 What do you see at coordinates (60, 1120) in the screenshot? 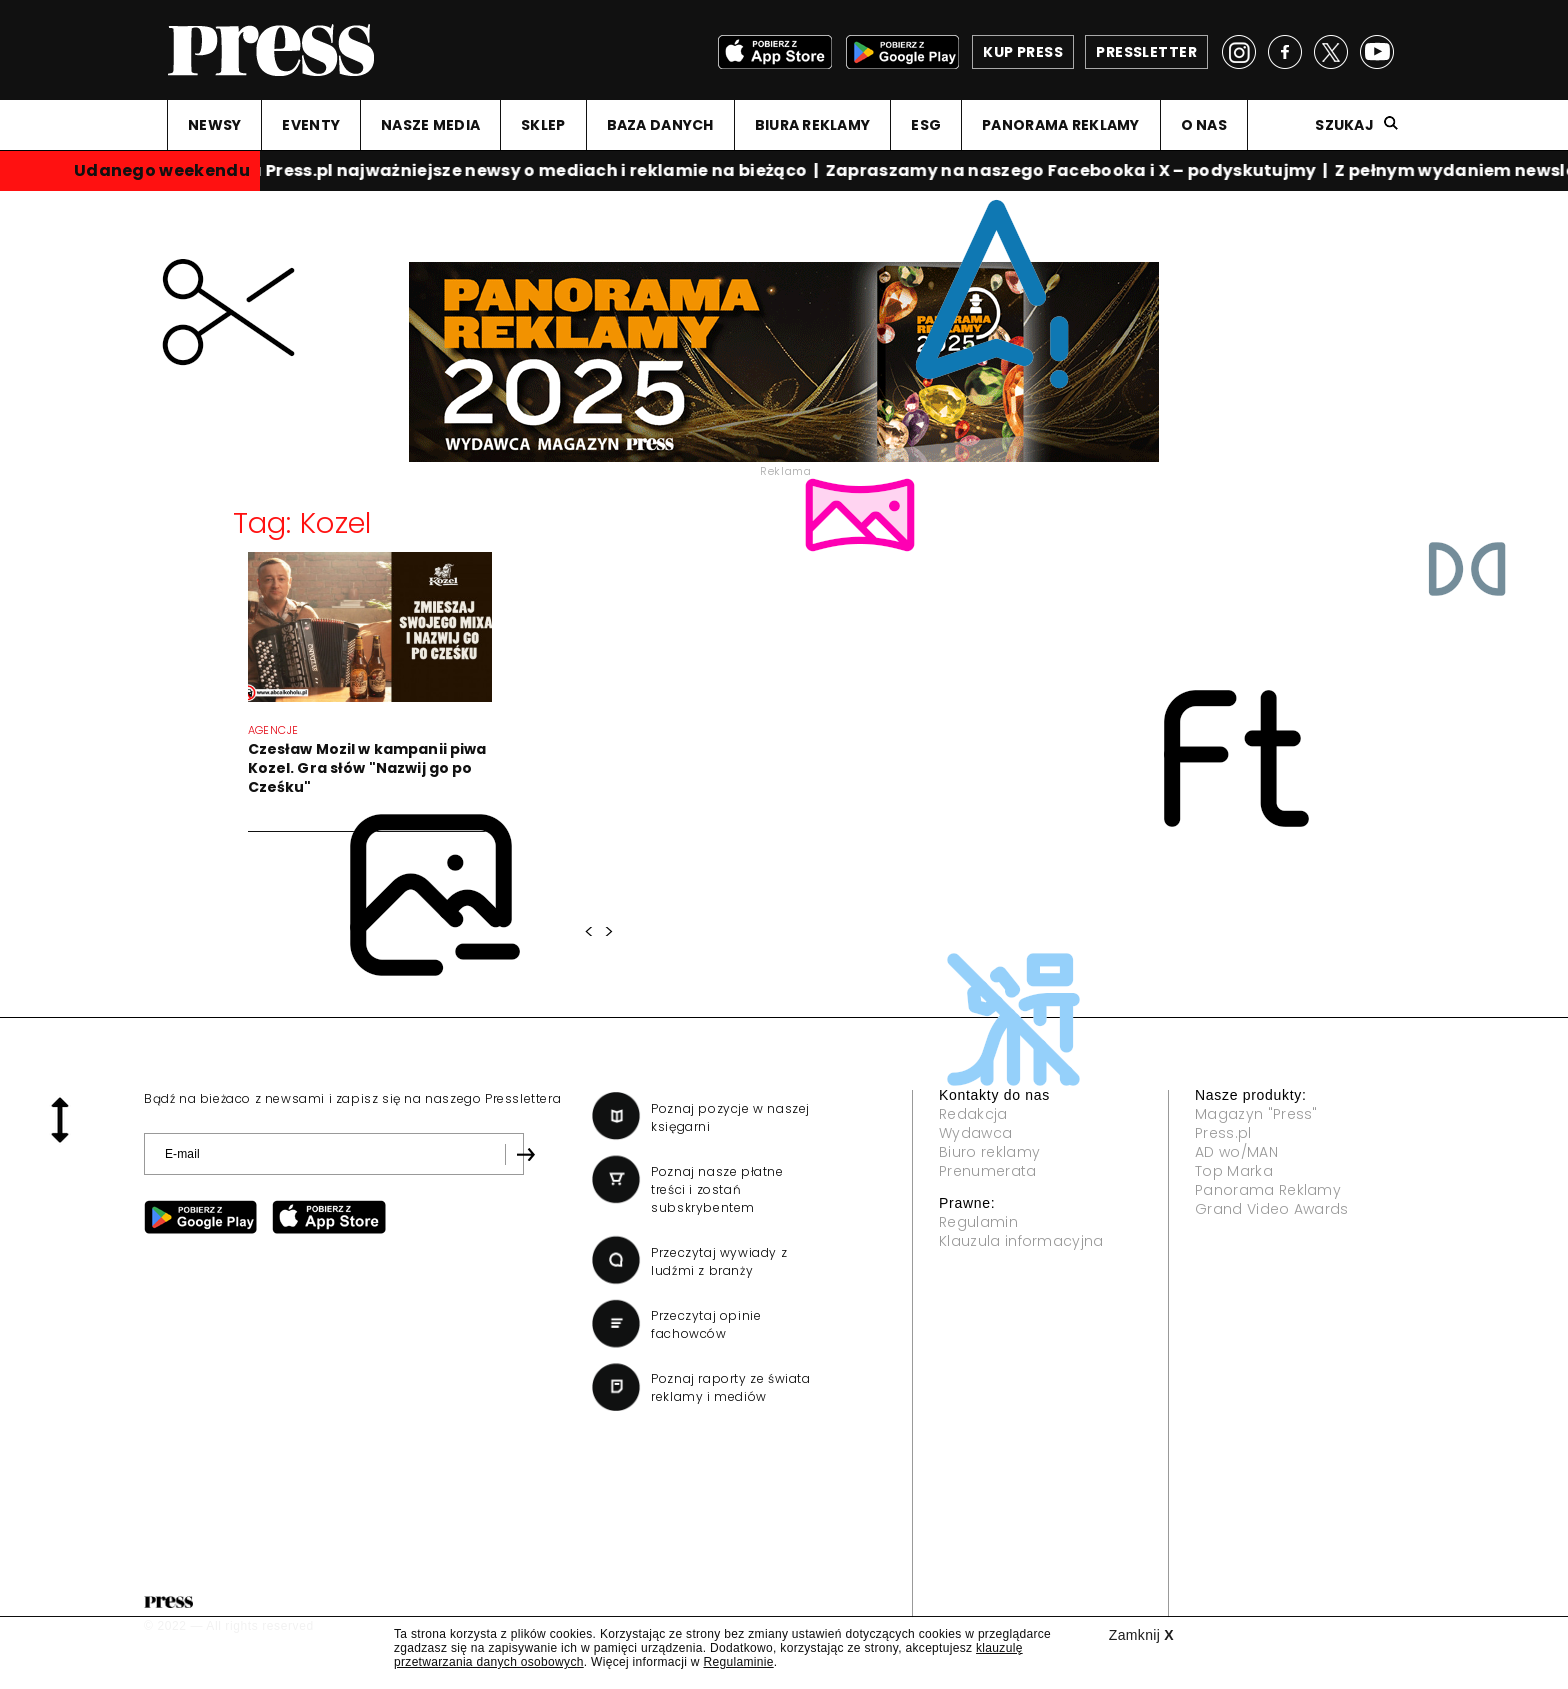
I see `adjust vertical height or size` at bounding box center [60, 1120].